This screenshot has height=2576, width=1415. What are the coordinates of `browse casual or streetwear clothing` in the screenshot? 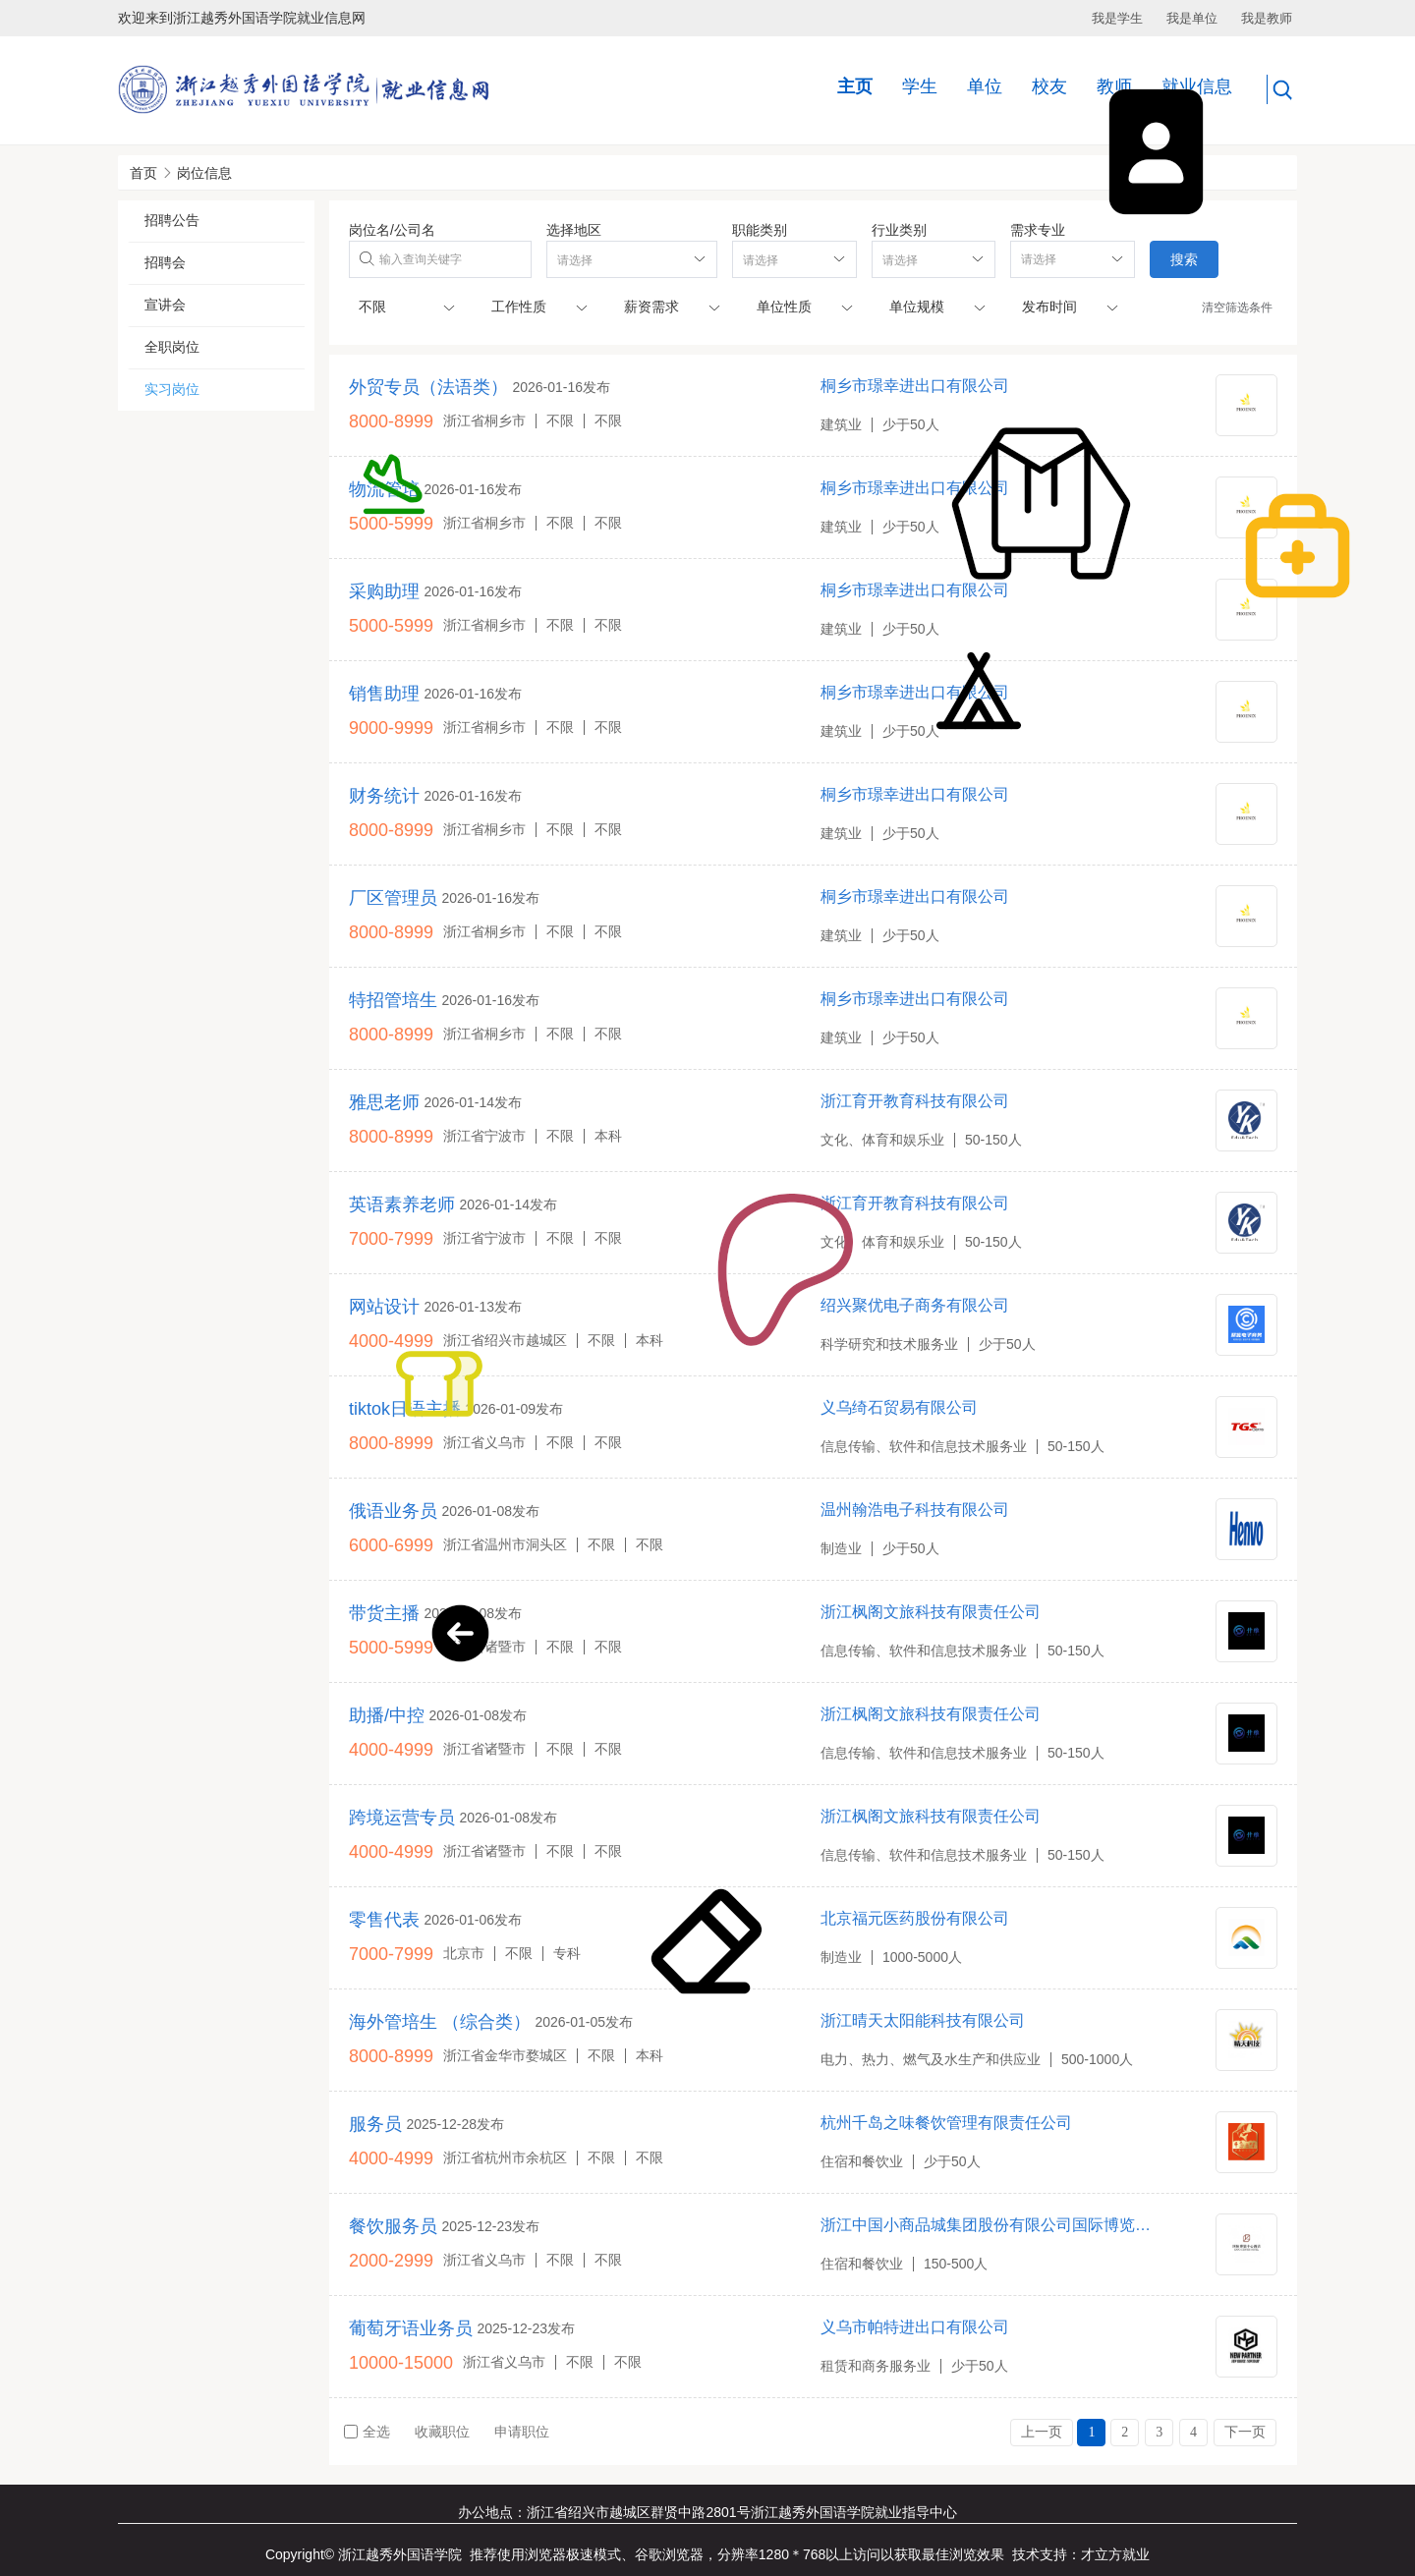 It's located at (1041, 503).